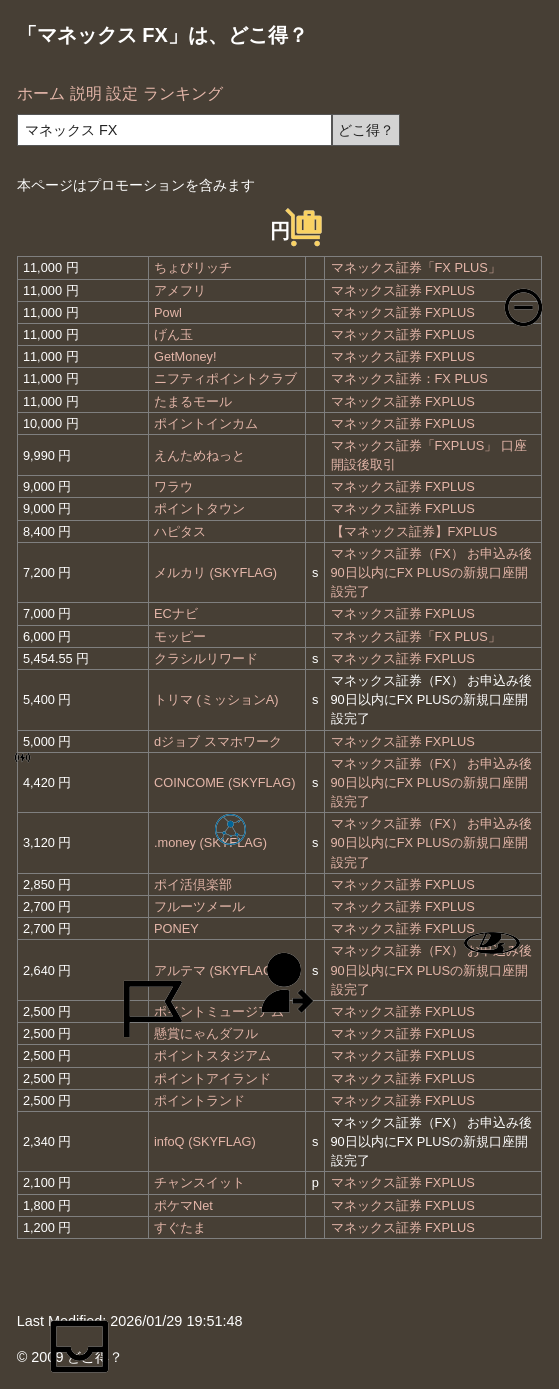 Image resolution: width=559 pixels, height=1389 pixels. Describe the element at coordinates (284, 984) in the screenshot. I see `share a user profile with others` at that location.